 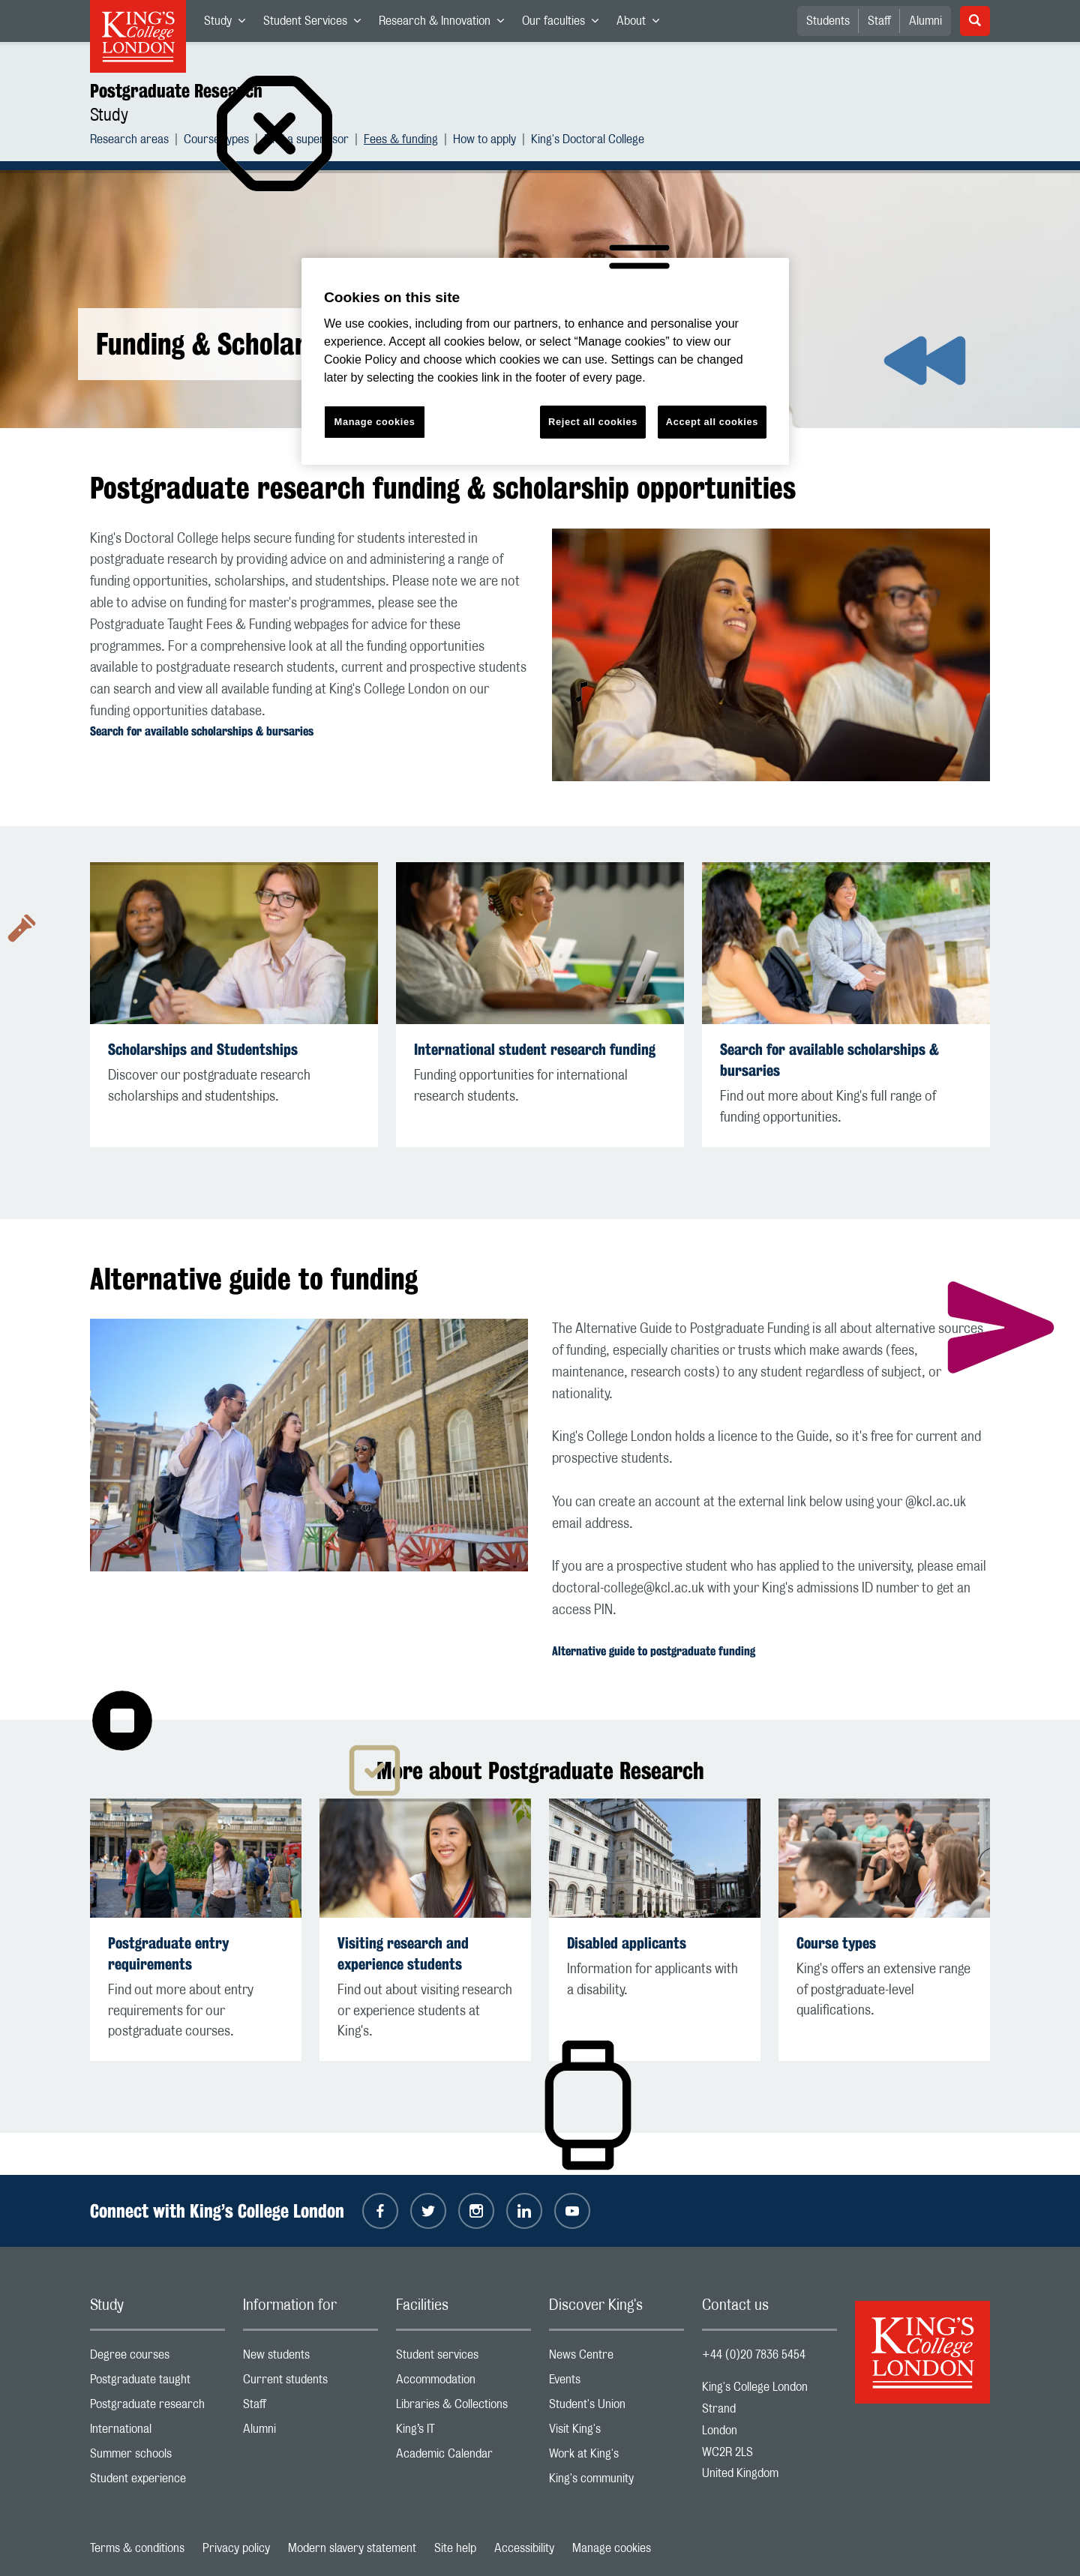 I want to click on turn on device flashlight, so click(x=22, y=928).